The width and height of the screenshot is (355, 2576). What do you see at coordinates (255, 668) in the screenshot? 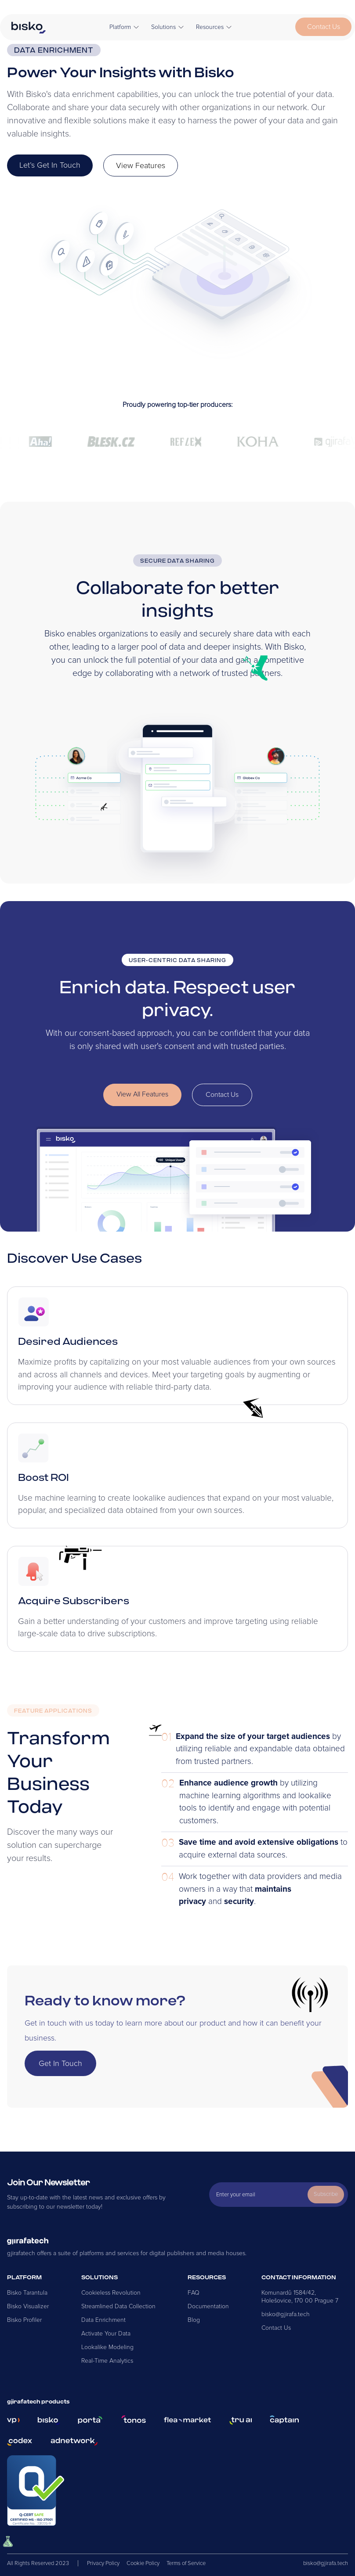
I see `indicates a character's weakness or vulnerability` at bounding box center [255, 668].